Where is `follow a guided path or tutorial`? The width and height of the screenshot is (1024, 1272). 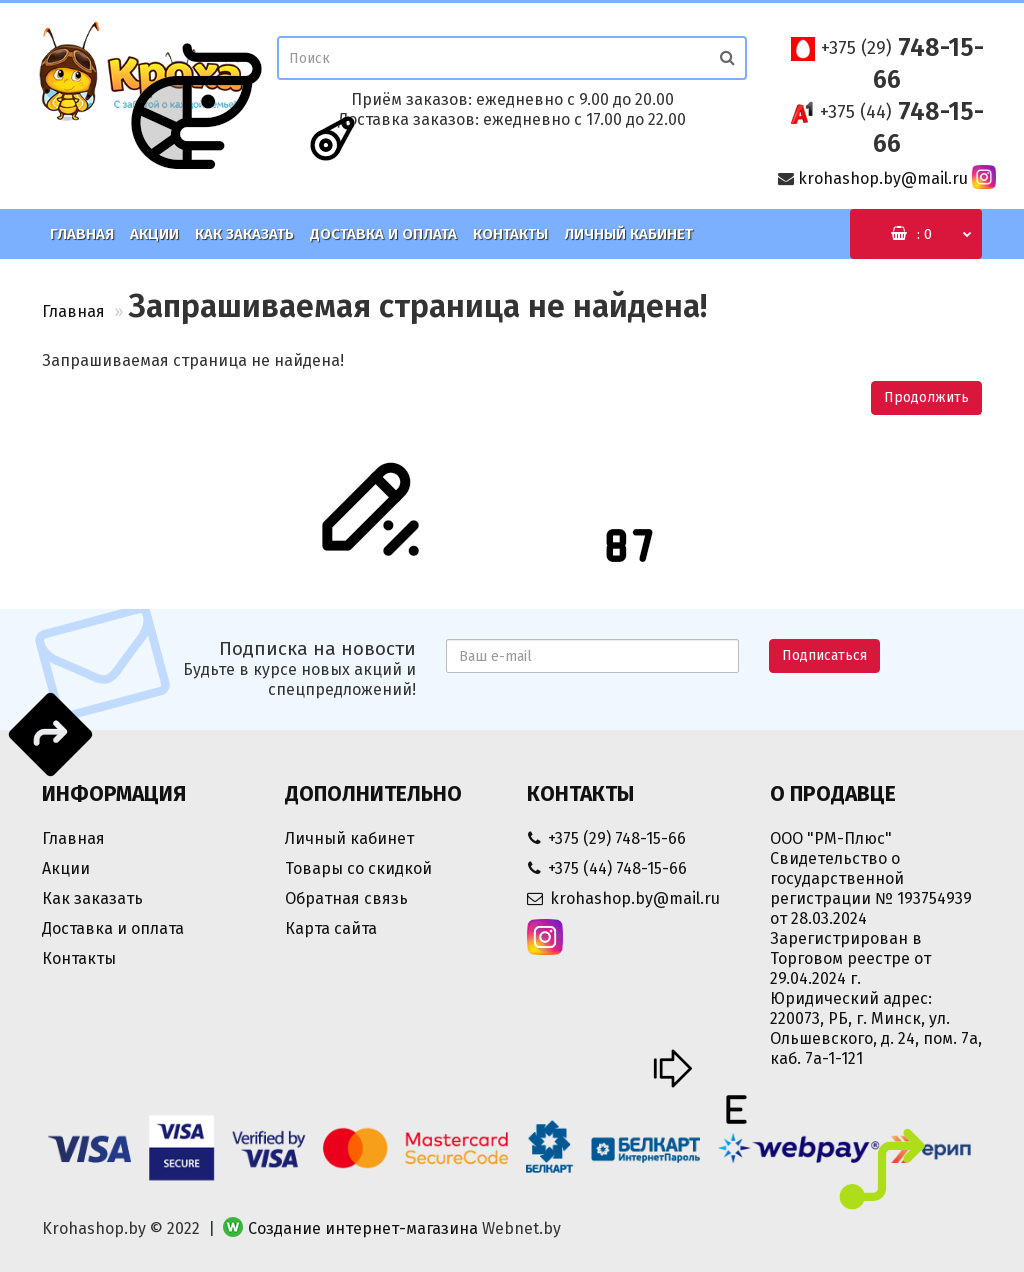 follow a guided path or tutorial is located at coordinates (882, 1167).